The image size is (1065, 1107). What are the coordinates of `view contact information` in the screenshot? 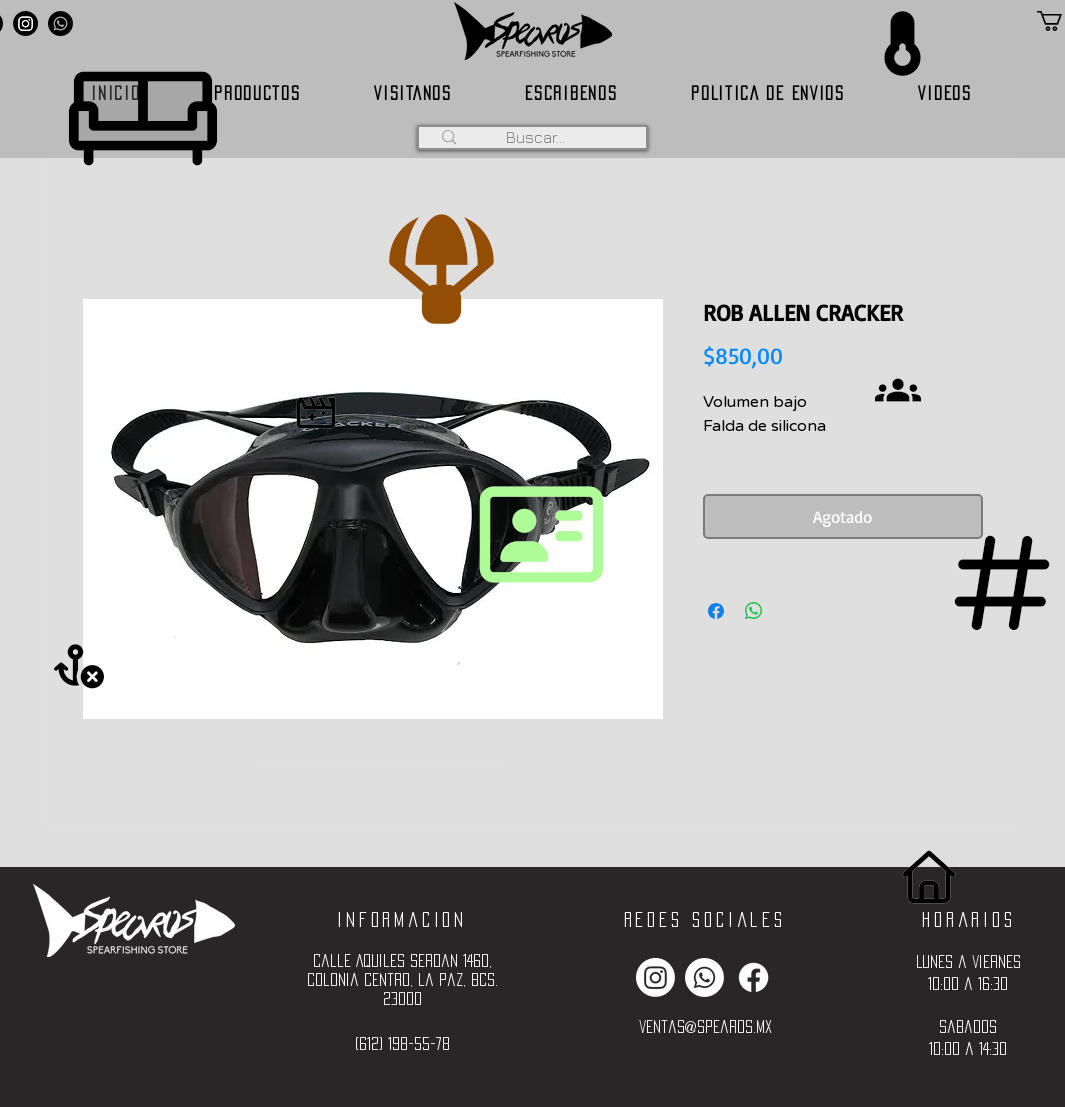 It's located at (541, 534).